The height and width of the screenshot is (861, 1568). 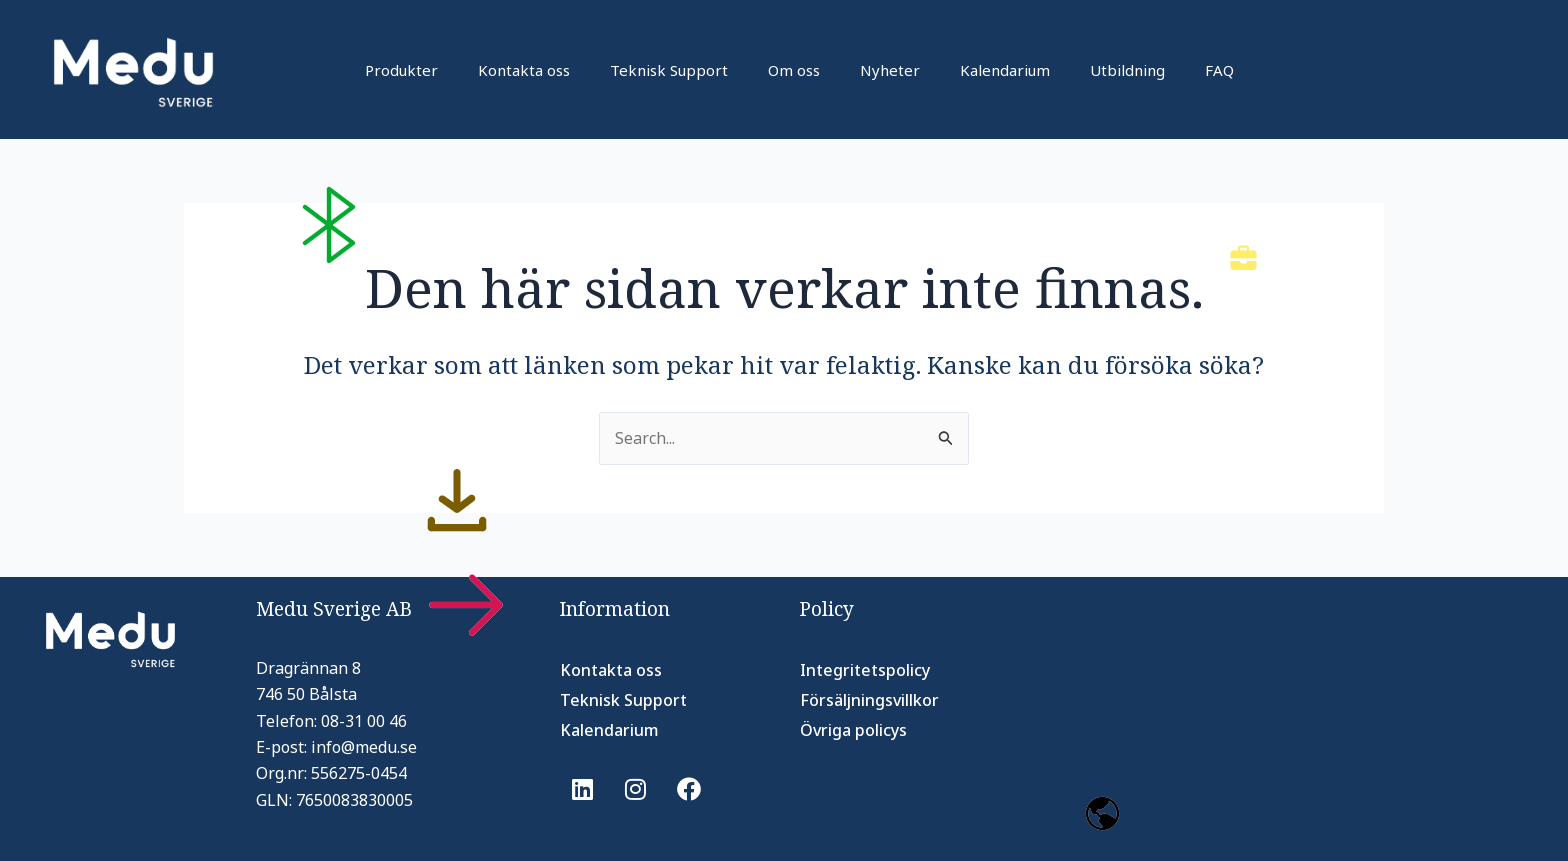 What do you see at coordinates (329, 225) in the screenshot?
I see `toggle bluetooth connectivity` at bounding box center [329, 225].